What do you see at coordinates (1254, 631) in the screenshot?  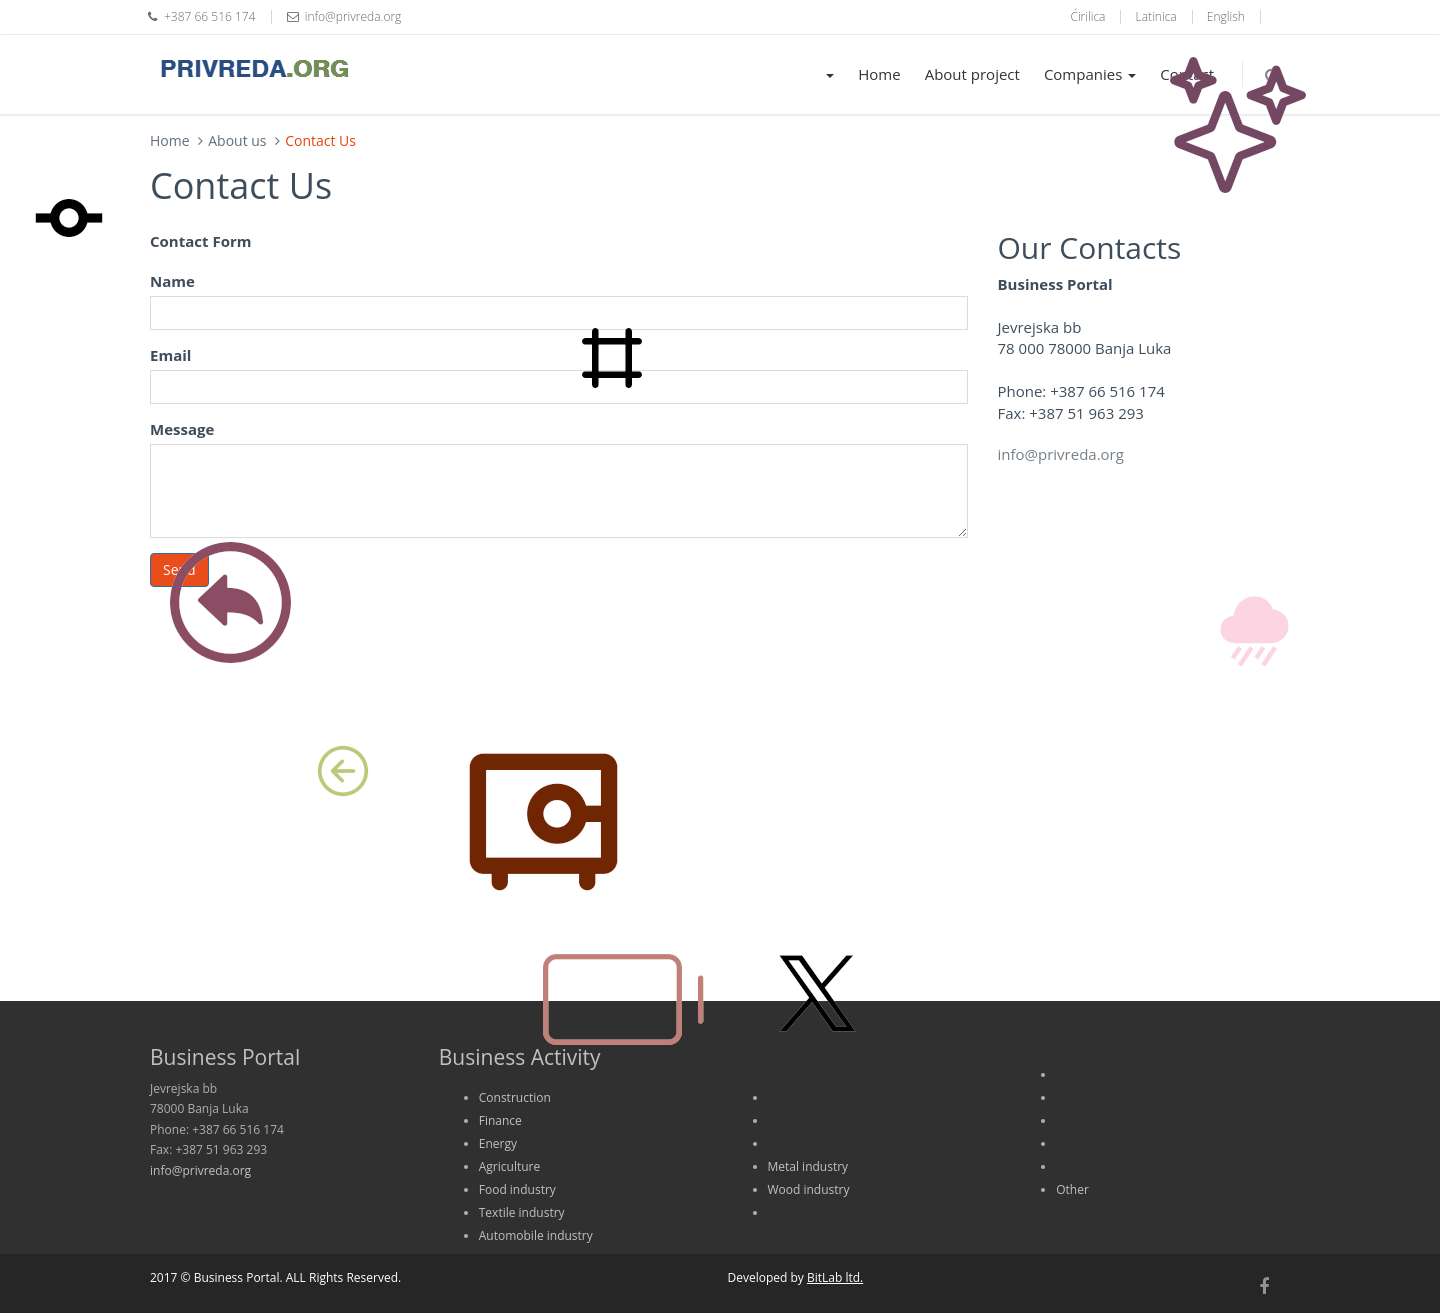 I see `indicates rainy weather conditions` at bounding box center [1254, 631].